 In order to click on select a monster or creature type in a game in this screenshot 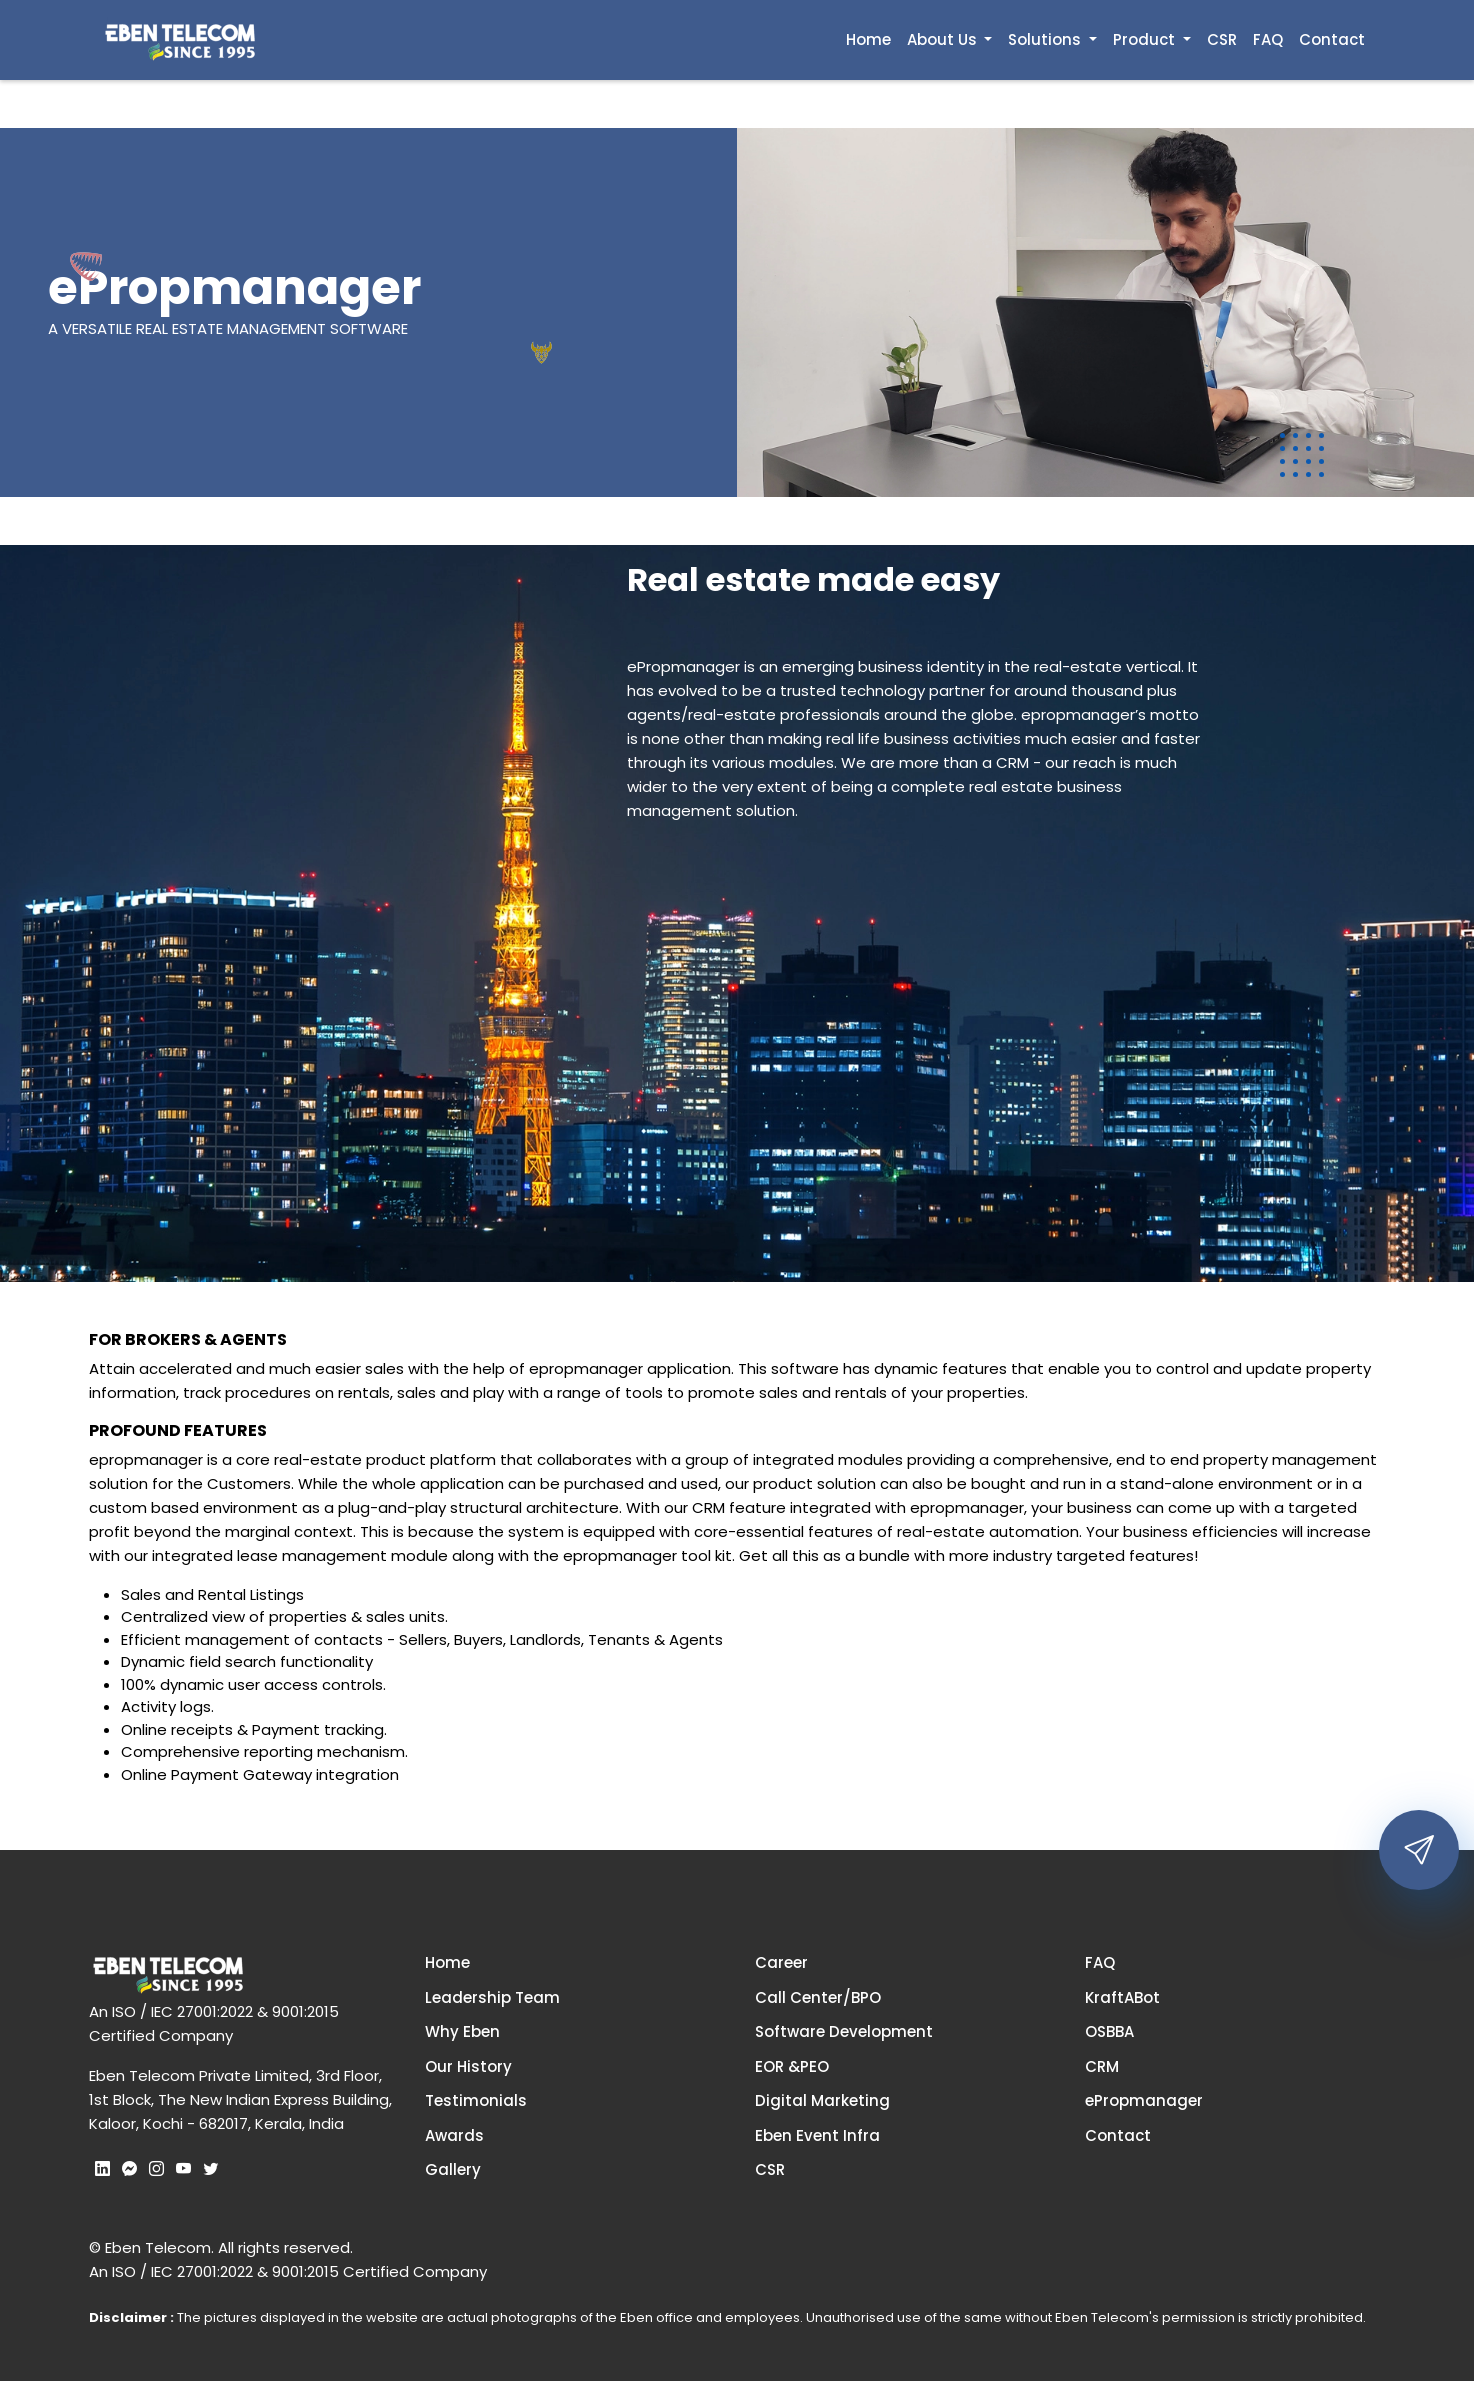, I will do `click(86, 266)`.